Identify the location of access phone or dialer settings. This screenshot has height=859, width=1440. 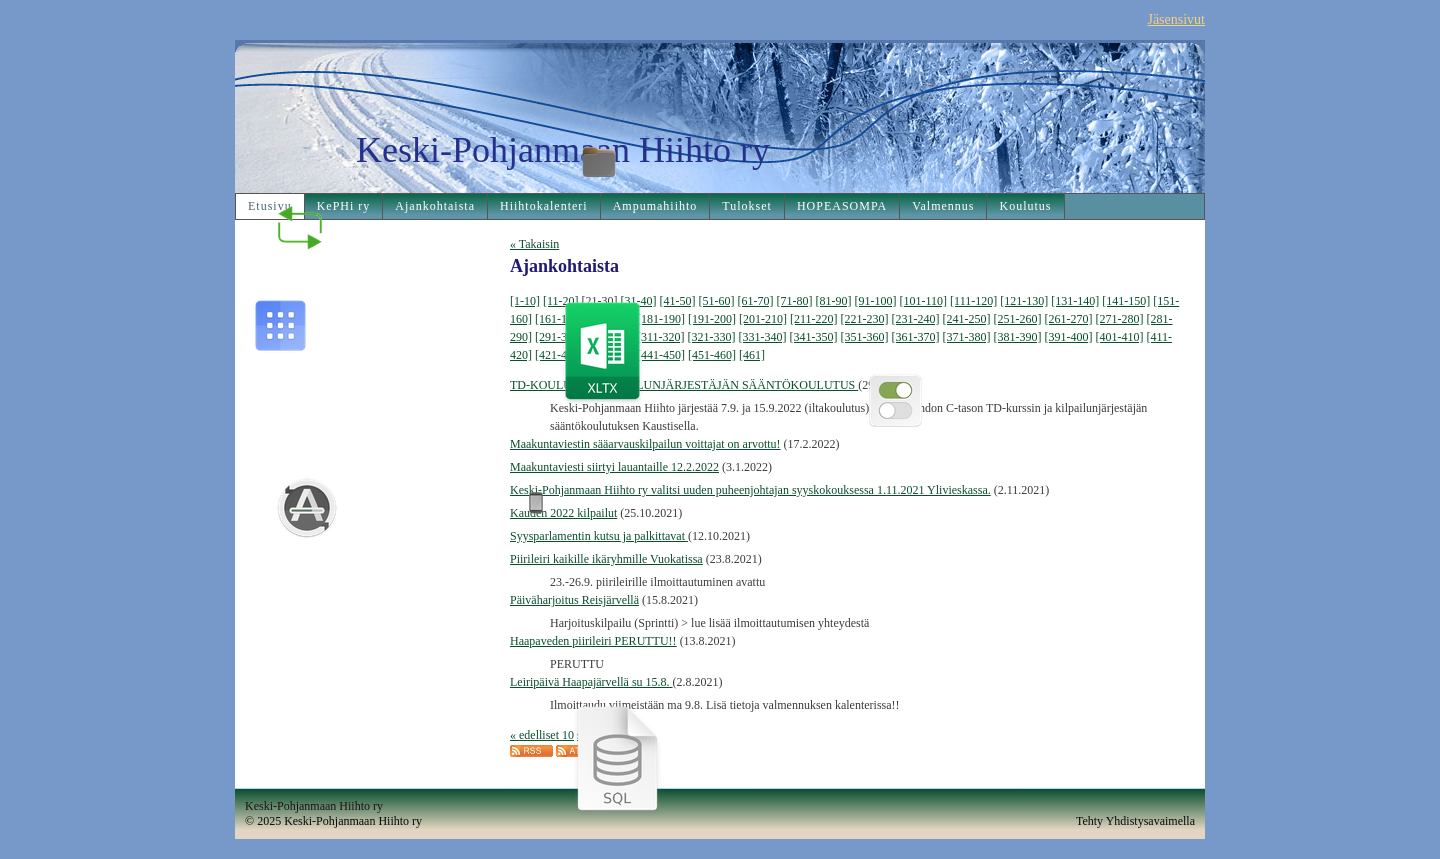
(536, 503).